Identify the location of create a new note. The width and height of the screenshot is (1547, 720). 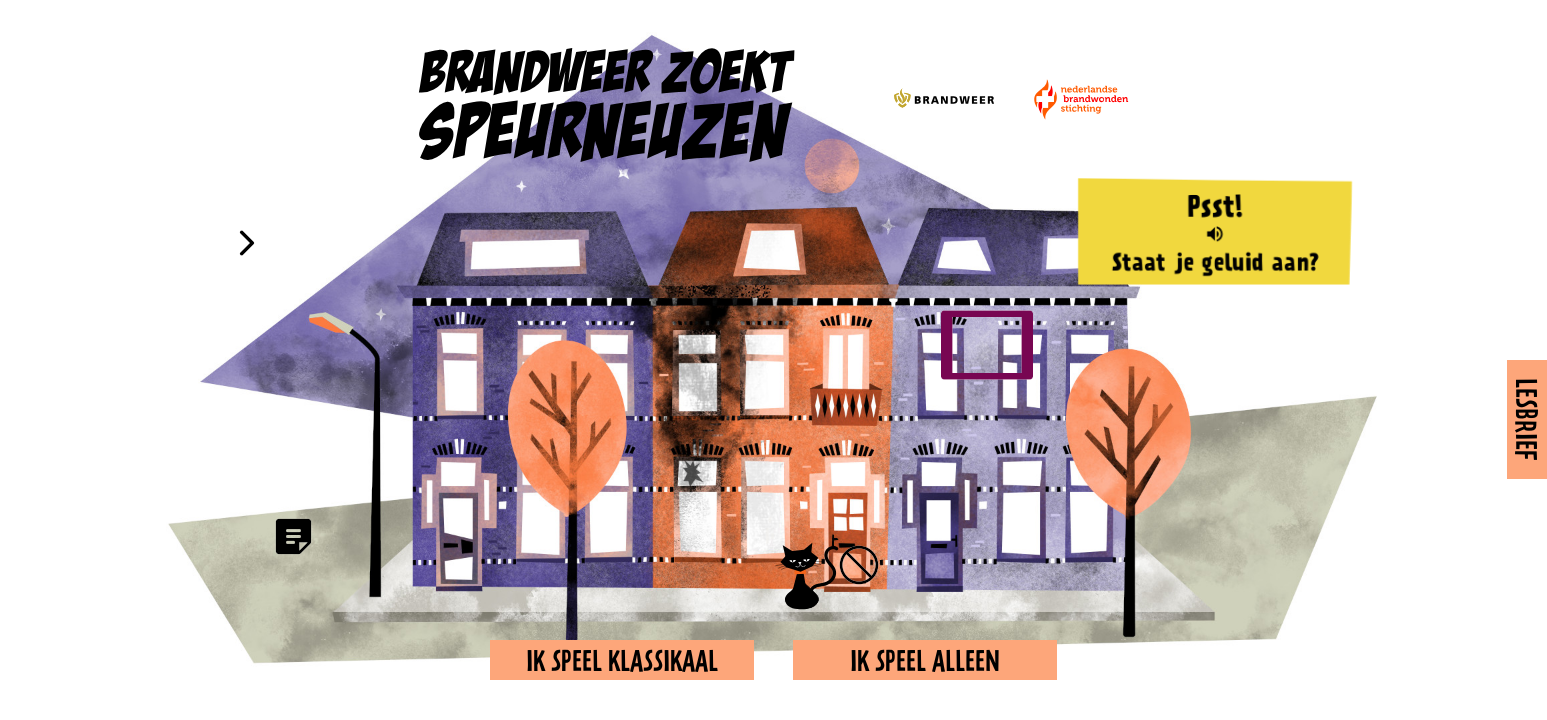
(293, 536).